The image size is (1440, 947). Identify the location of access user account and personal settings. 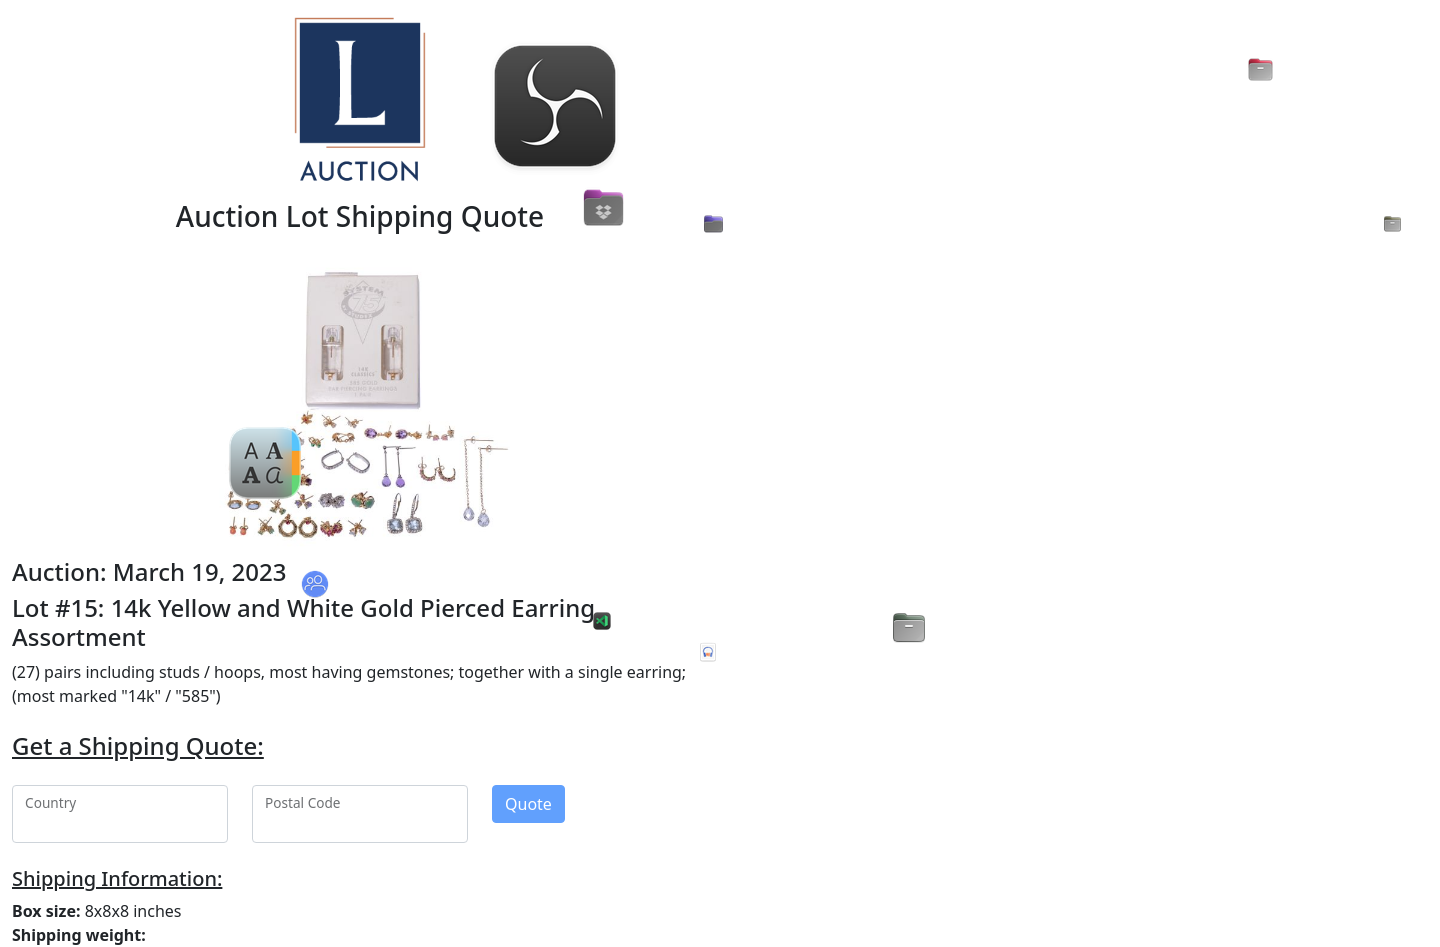
(315, 584).